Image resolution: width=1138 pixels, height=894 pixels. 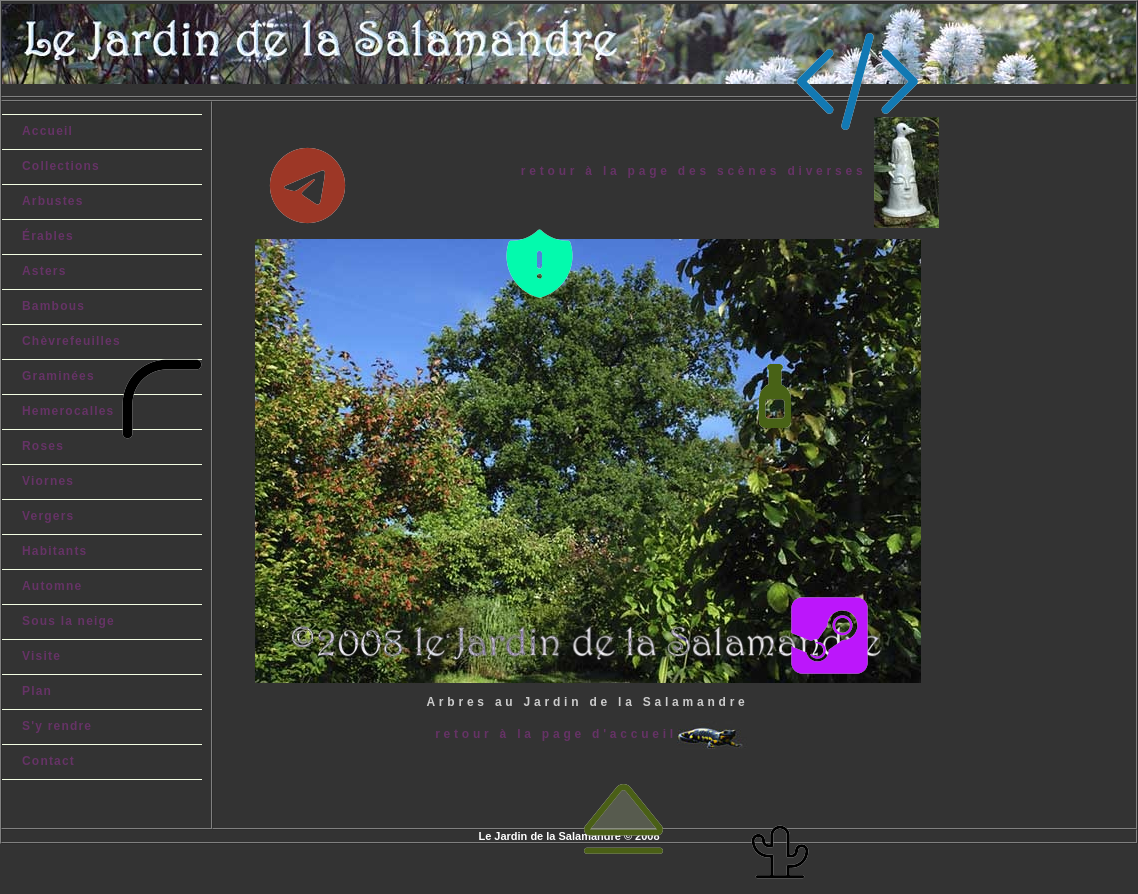 What do you see at coordinates (623, 823) in the screenshot?
I see `eject media or disc` at bounding box center [623, 823].